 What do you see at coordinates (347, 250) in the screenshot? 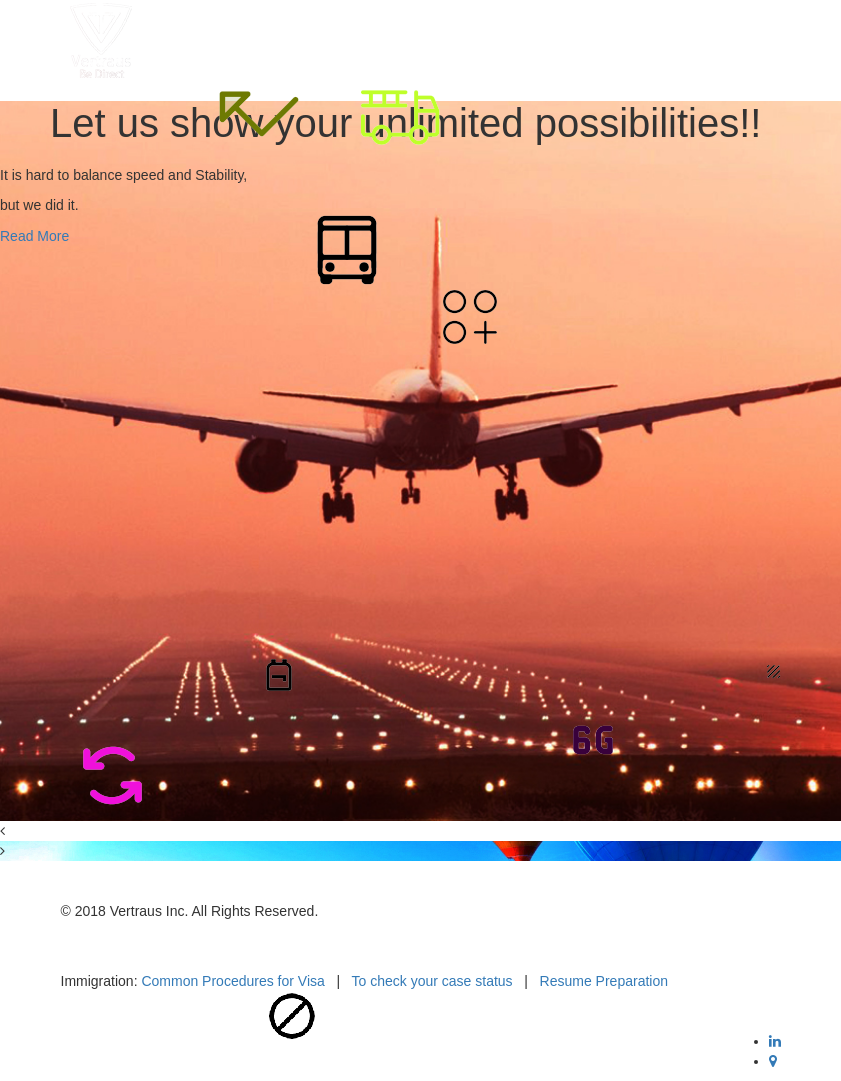
I see `view bus routes or schedules` at bounding box center [347, 250].